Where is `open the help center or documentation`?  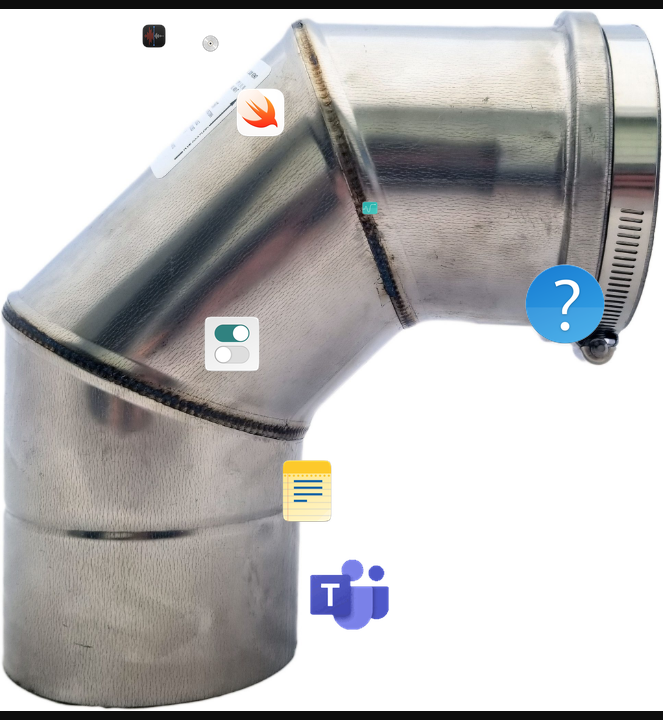
open the help center or documentation is located at coordinates (565, 304).